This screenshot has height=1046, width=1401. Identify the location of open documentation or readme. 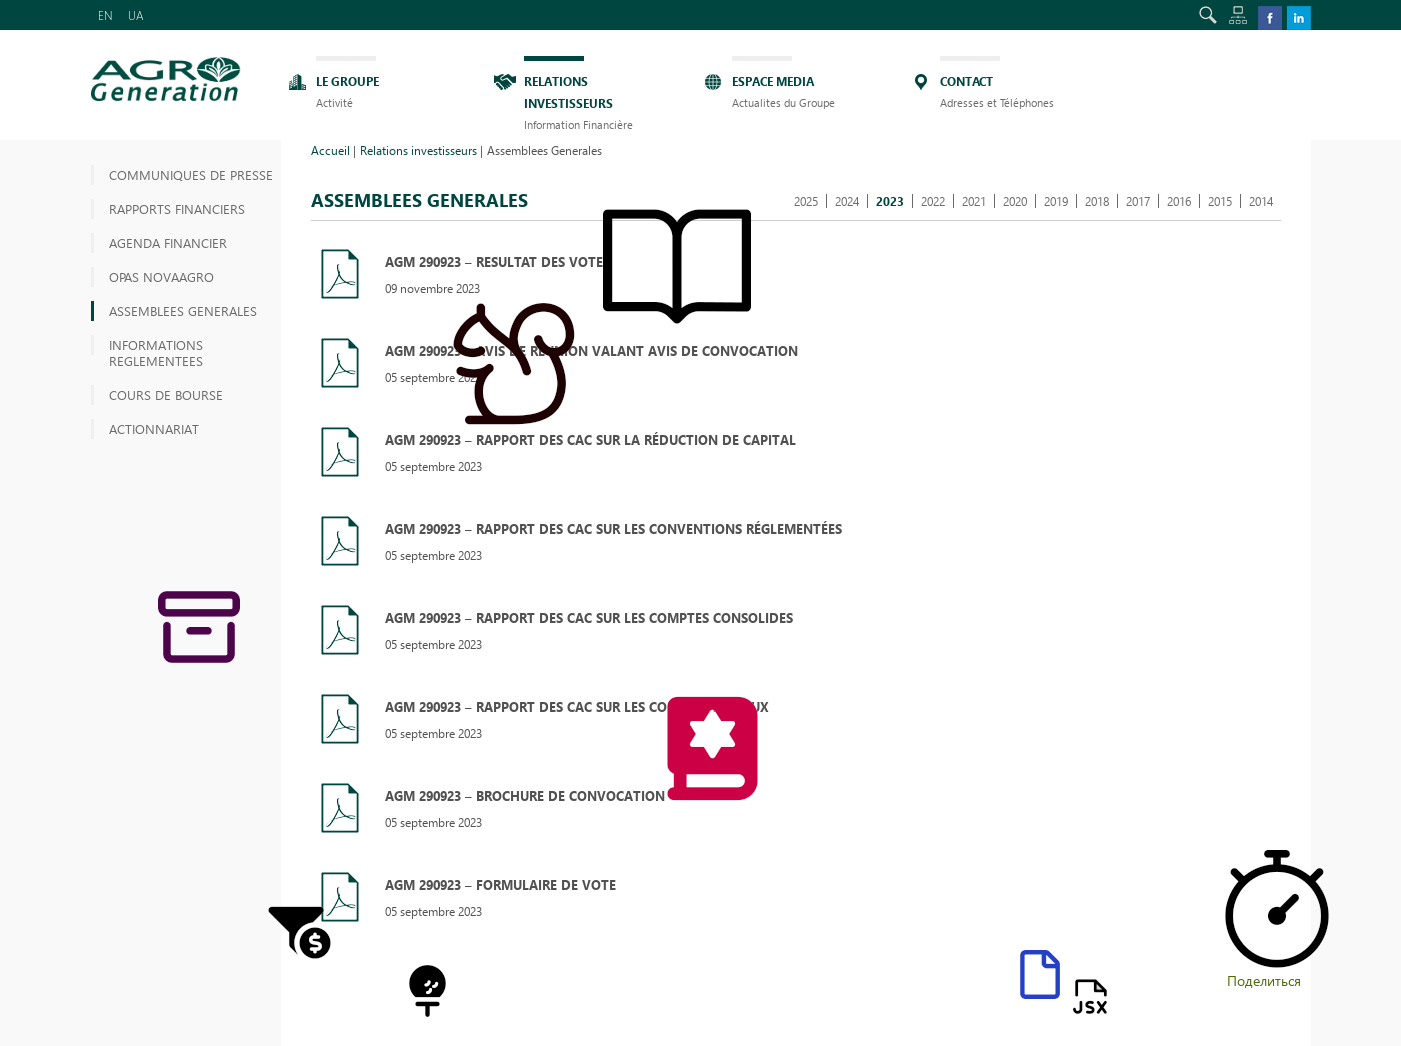
(677, 265).